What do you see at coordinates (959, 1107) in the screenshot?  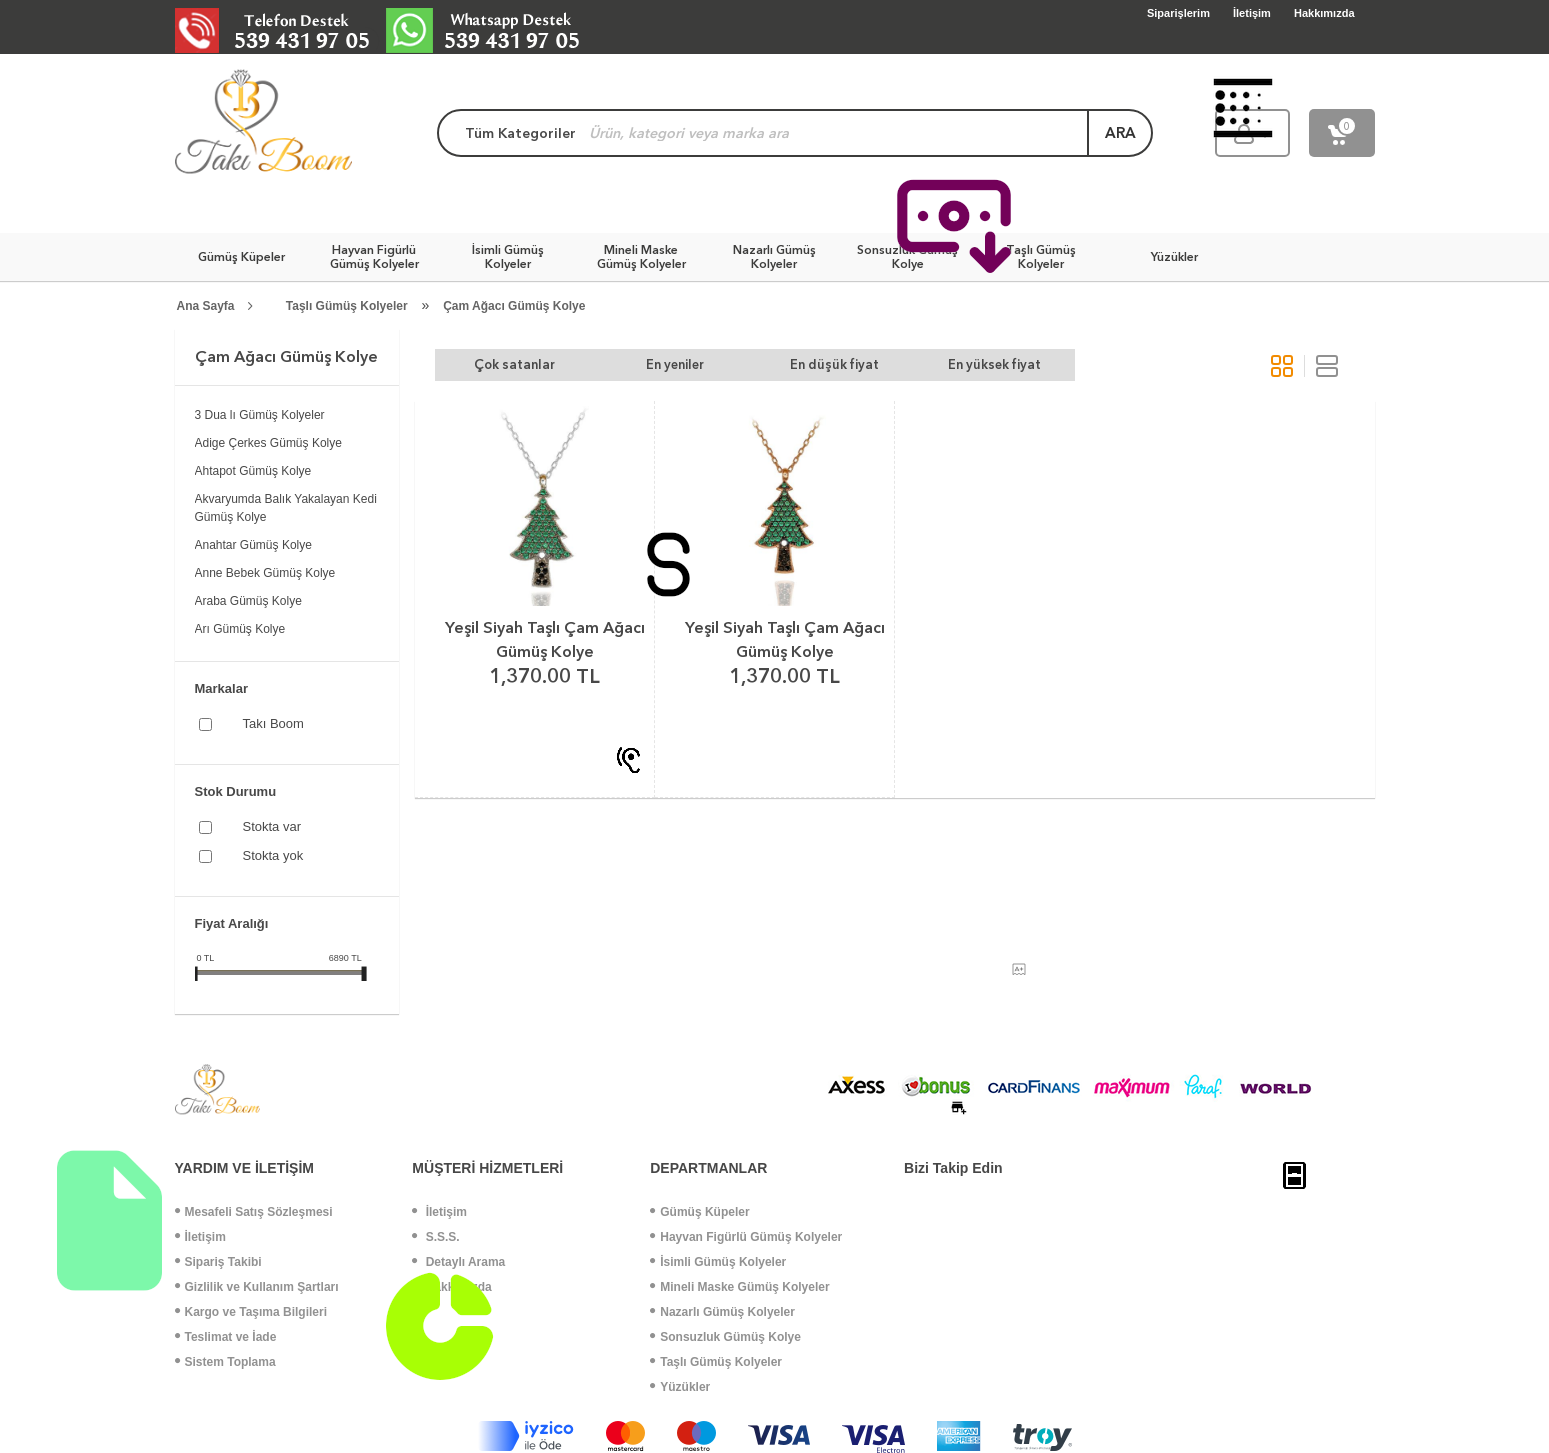 I see `add a new business location` at bounding box center [959, 1107].